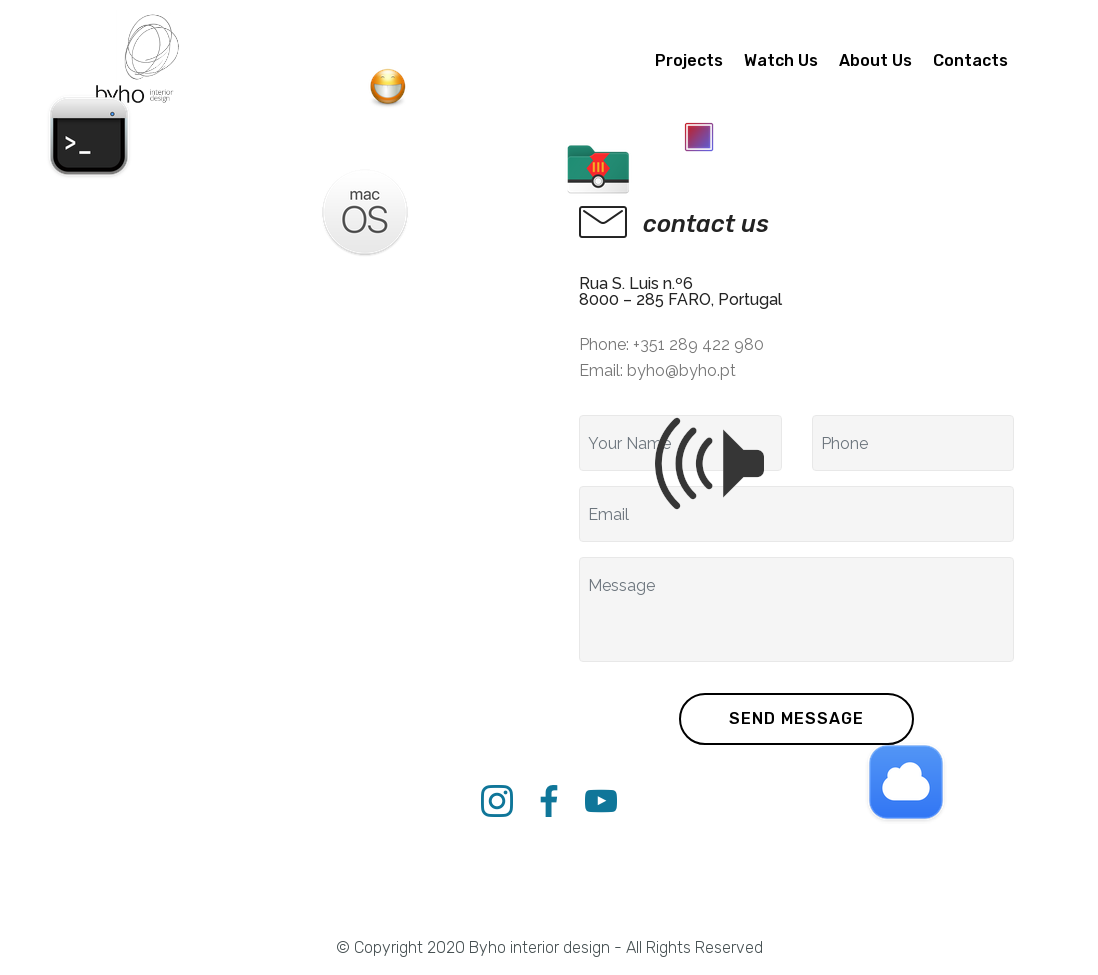 The image size is (1098, 975). What do you see at coordinates (709, 463) in the screenshot?
I see `adjust speaker volume settings` at bounding box center [709, 463].